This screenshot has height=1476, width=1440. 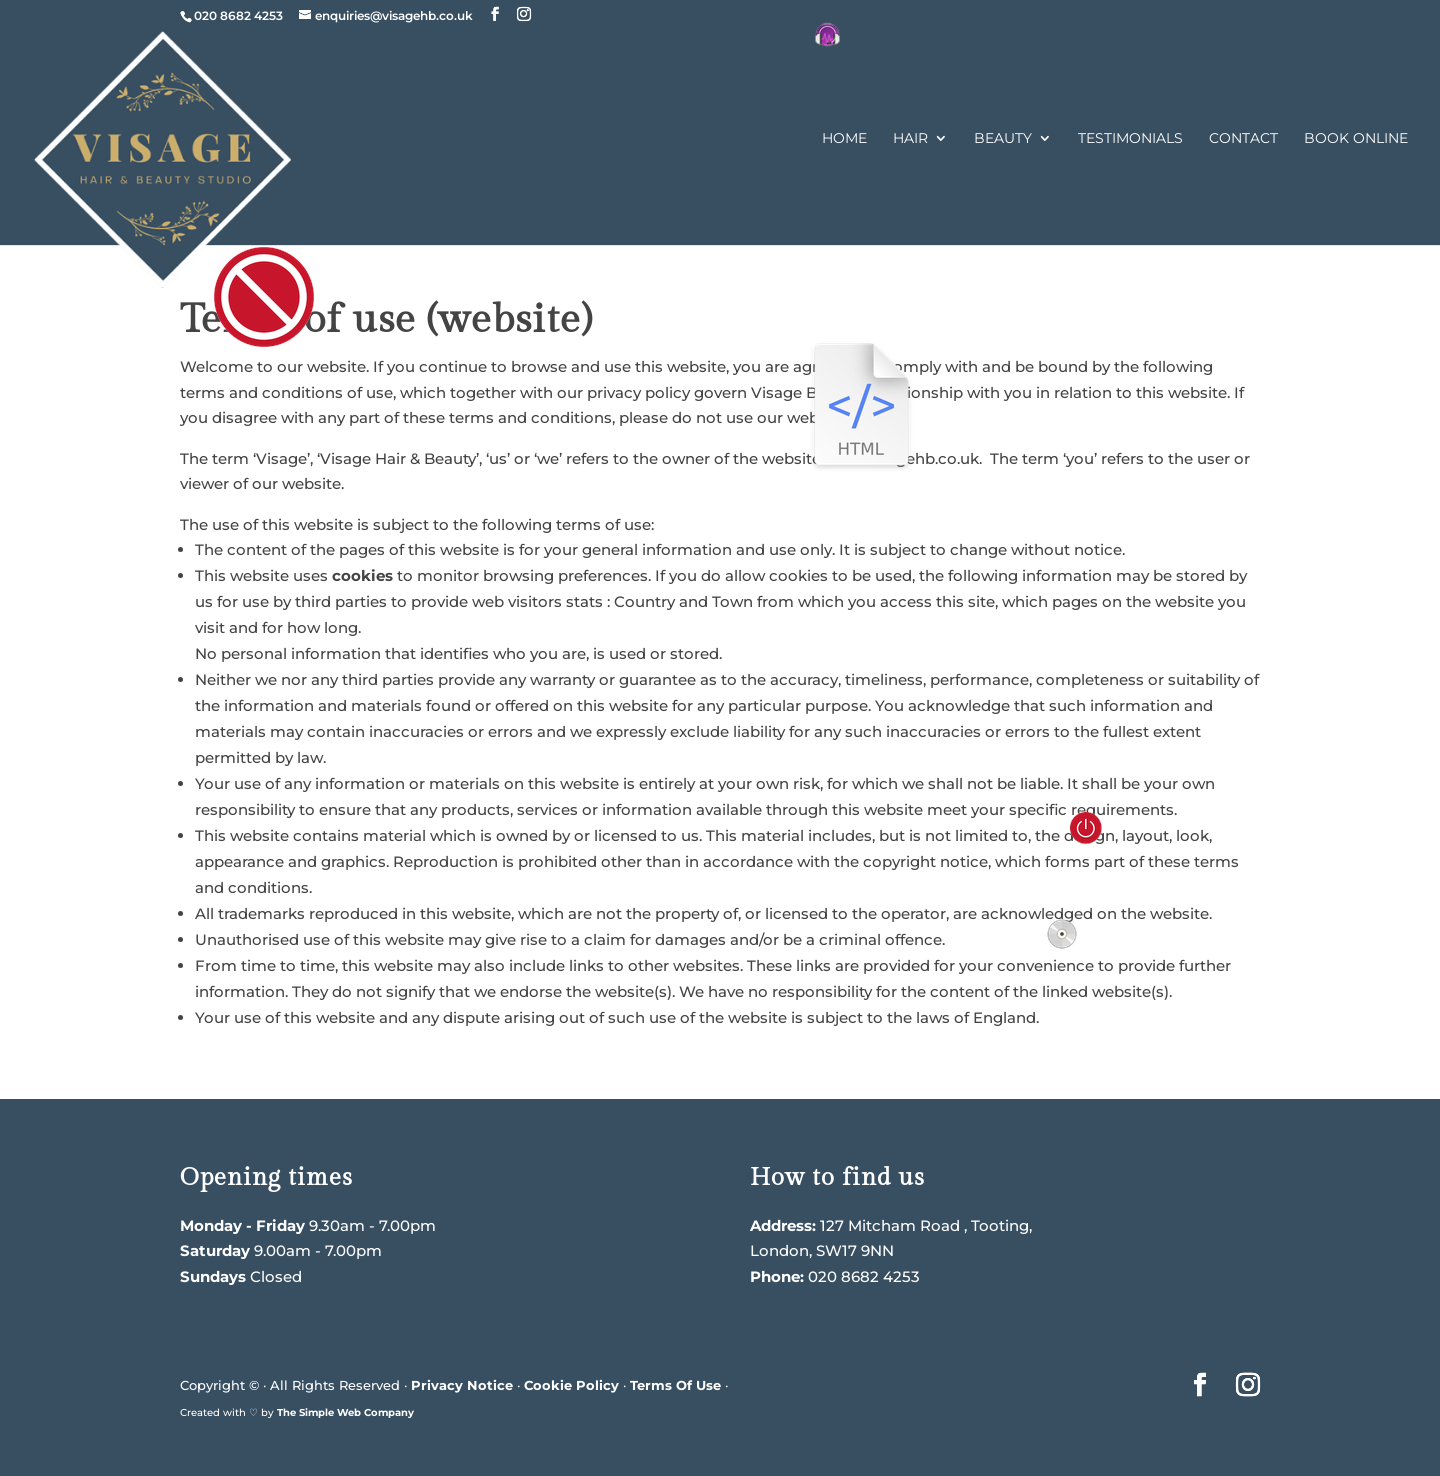 What do you see at coordinates (827, 34) in the screenshot?
I see `audio headset device connected` at bounding box center [827, 34].